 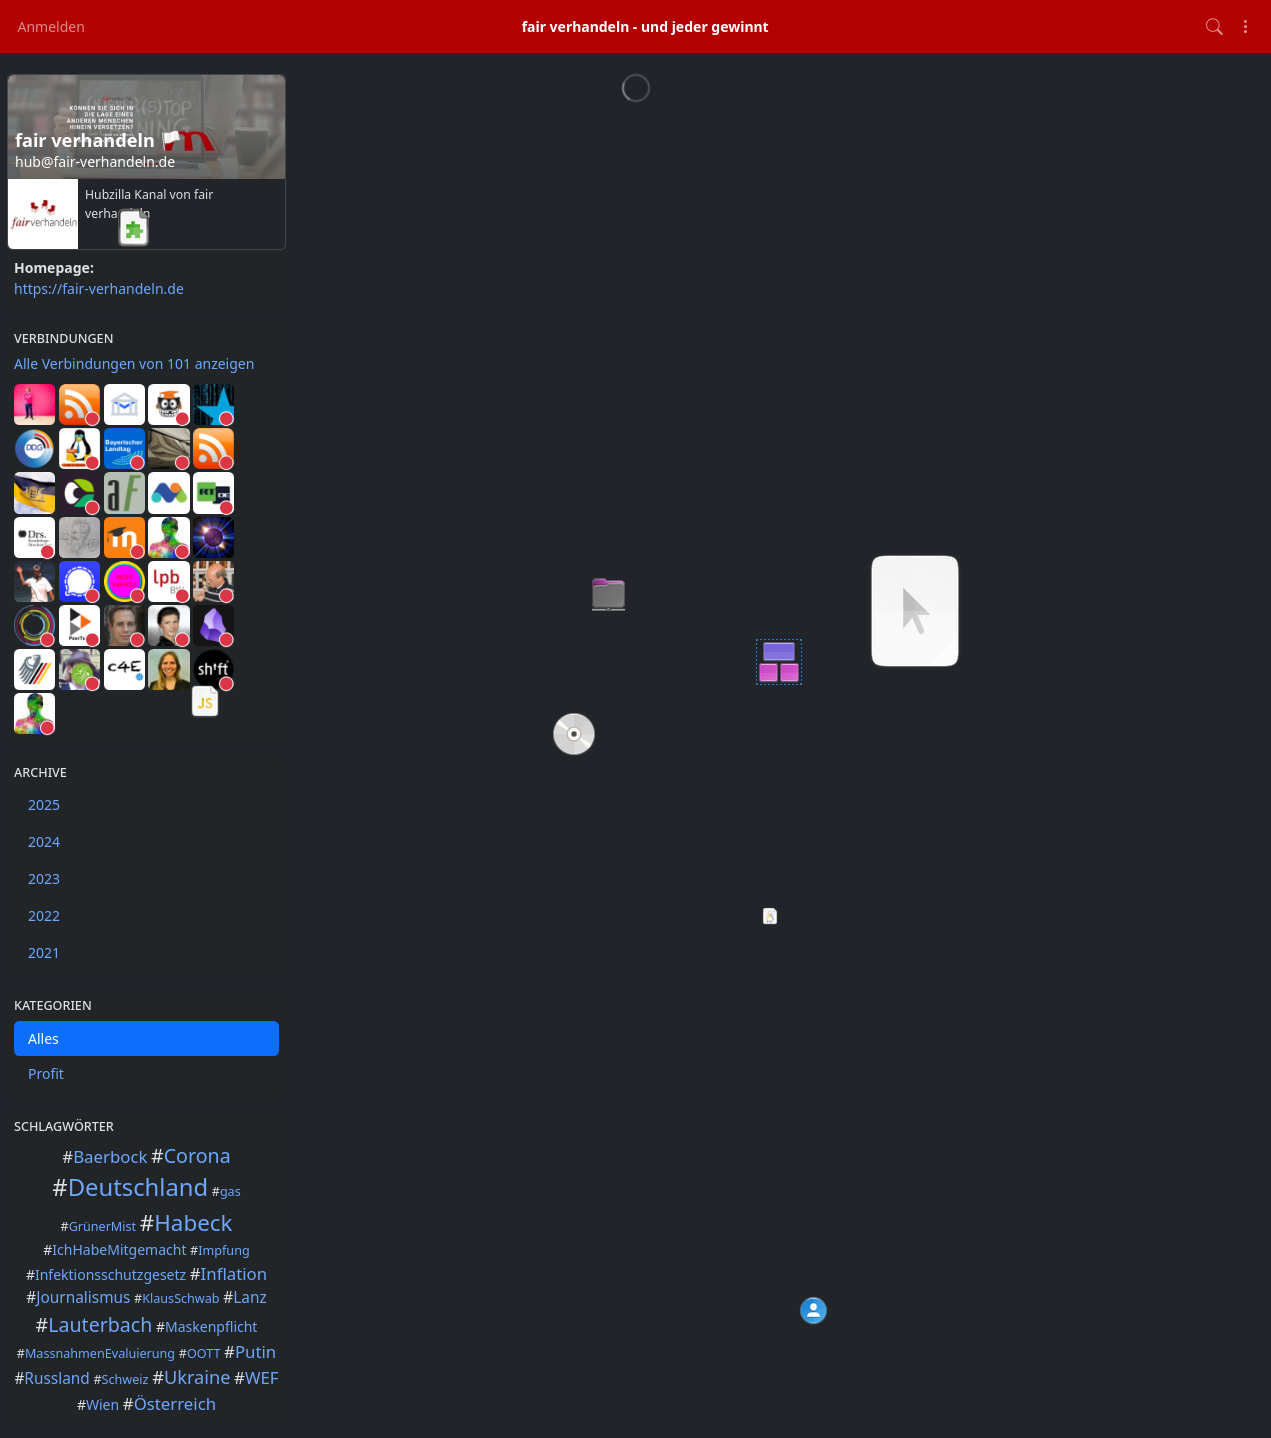 I want to click on default user profile avatar, so click(x=813, y=1310).